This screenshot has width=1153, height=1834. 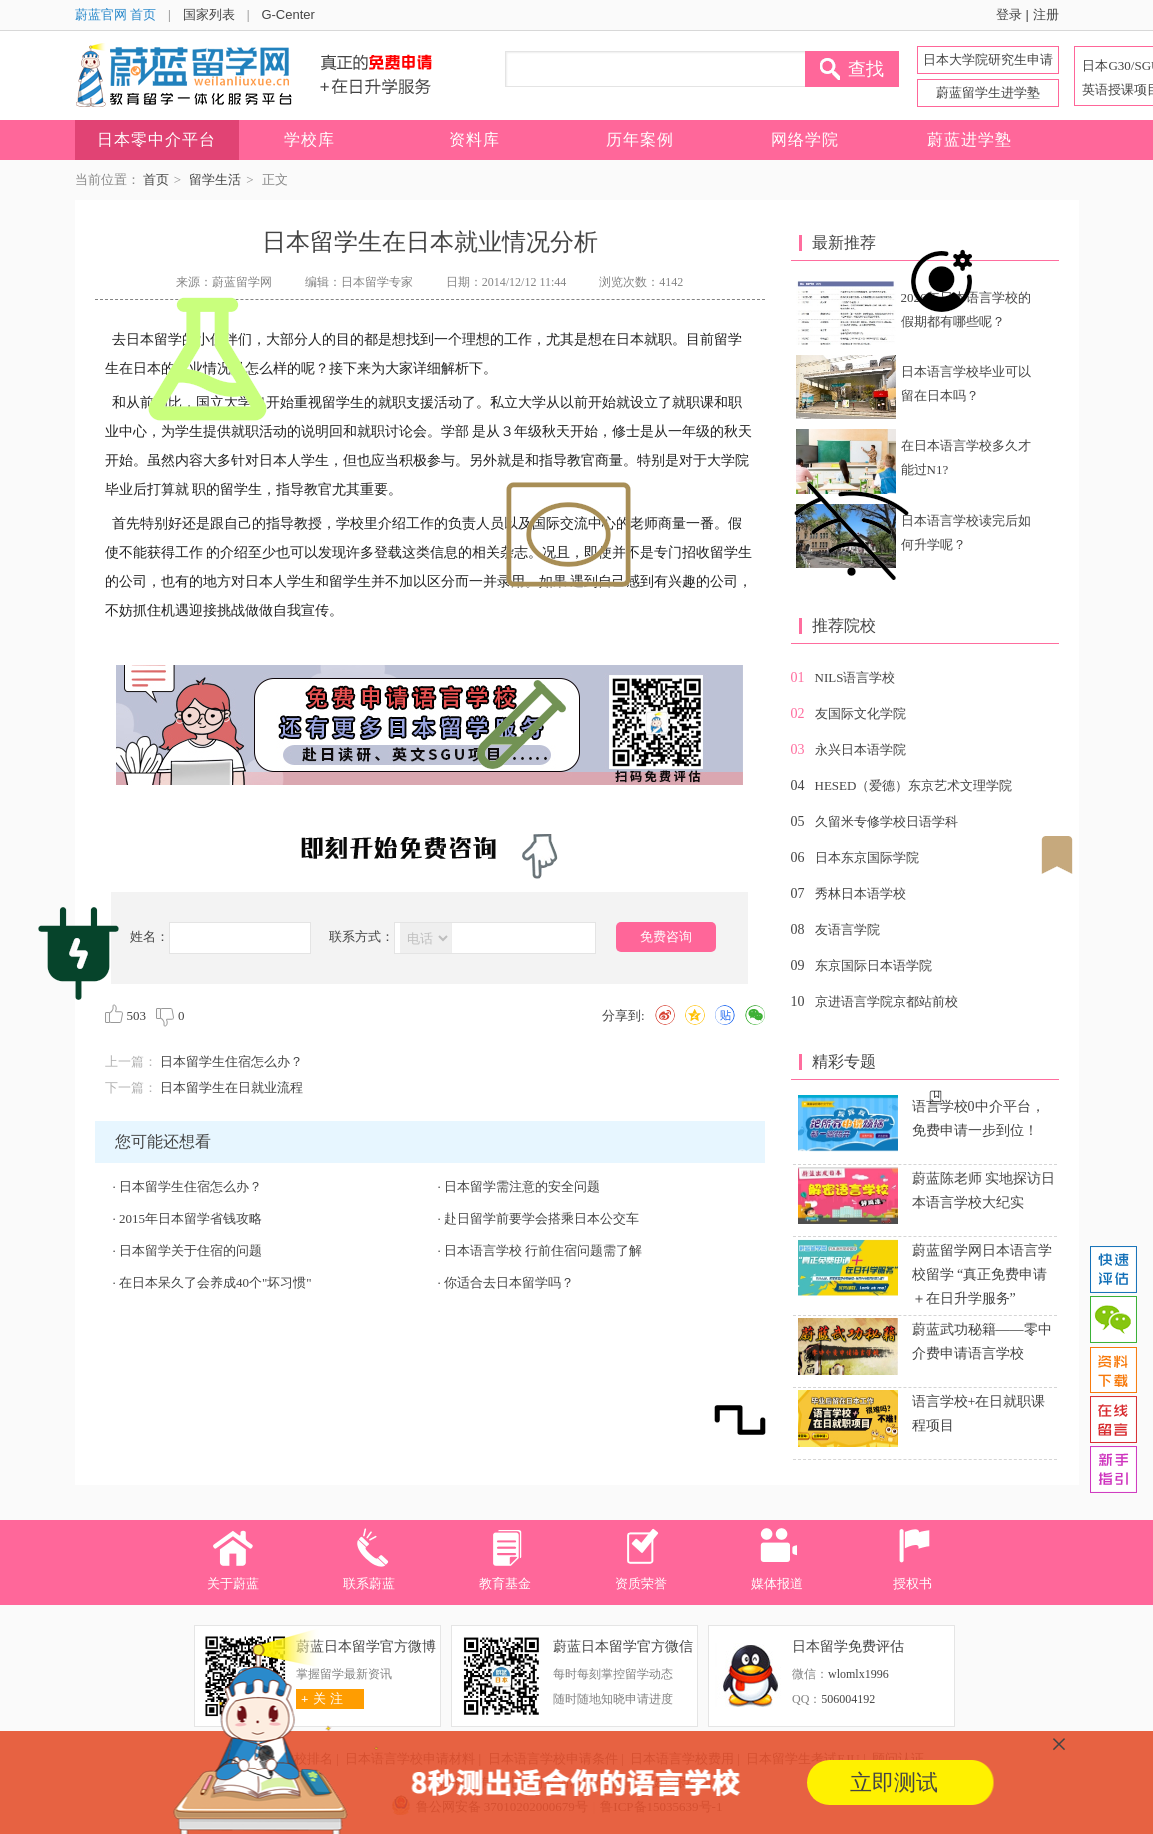 I want to click on toggle square wave audio output, so click(x=740, y=1420).